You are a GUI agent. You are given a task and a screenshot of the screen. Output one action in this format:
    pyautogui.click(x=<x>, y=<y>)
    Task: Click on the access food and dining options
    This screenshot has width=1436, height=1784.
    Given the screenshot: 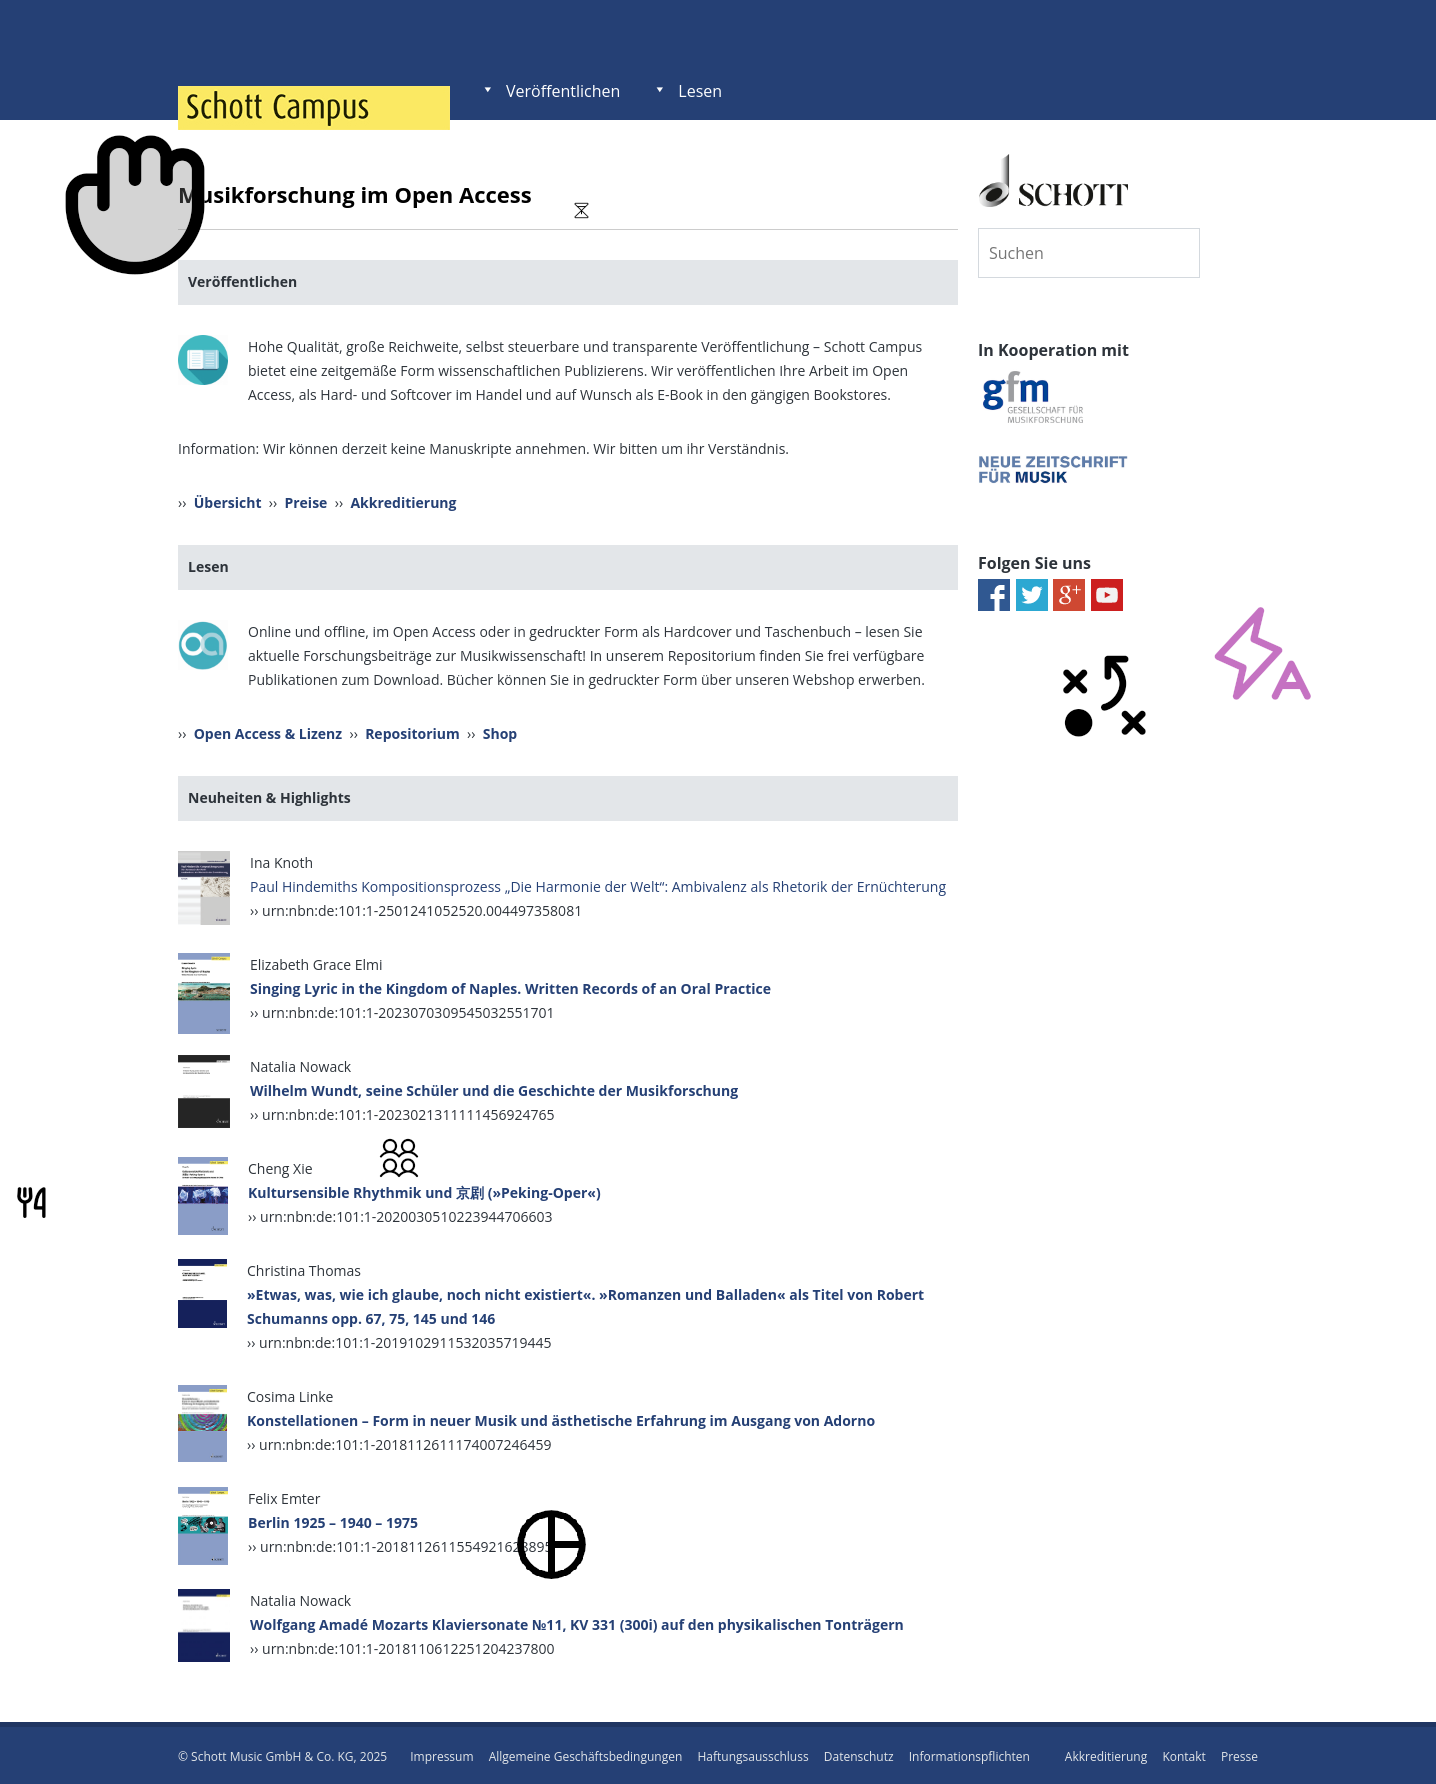 What is the action you would take?
    pyautogui.click(x=32, y=1202)
    